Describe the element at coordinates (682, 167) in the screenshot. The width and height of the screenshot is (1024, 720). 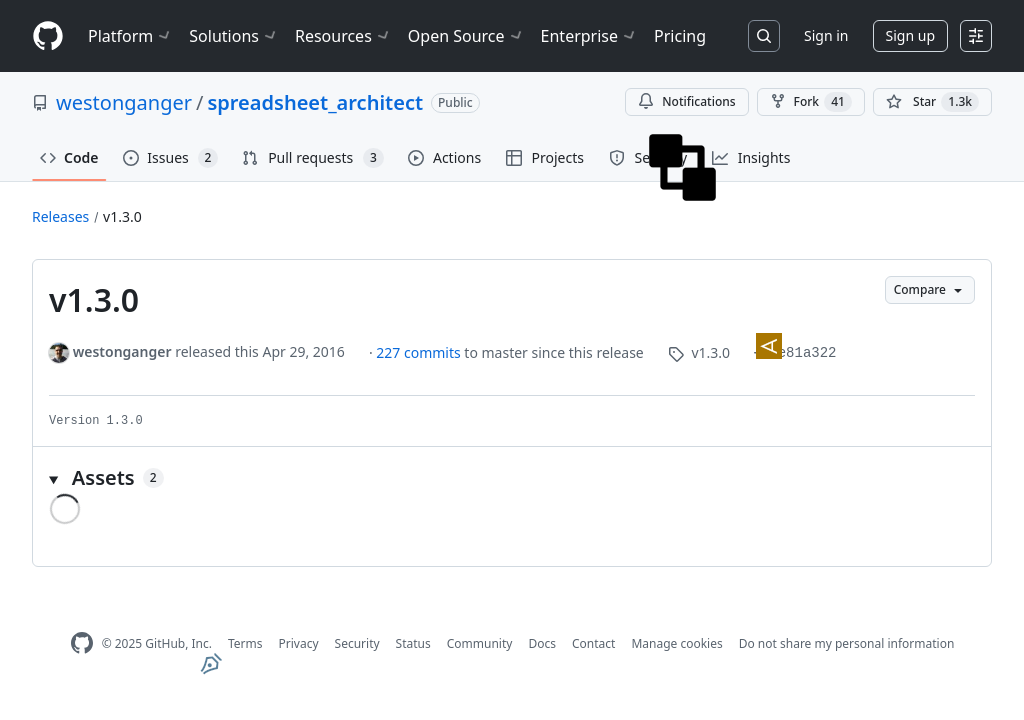
I see `send selected object to back of layer stack` at that location.